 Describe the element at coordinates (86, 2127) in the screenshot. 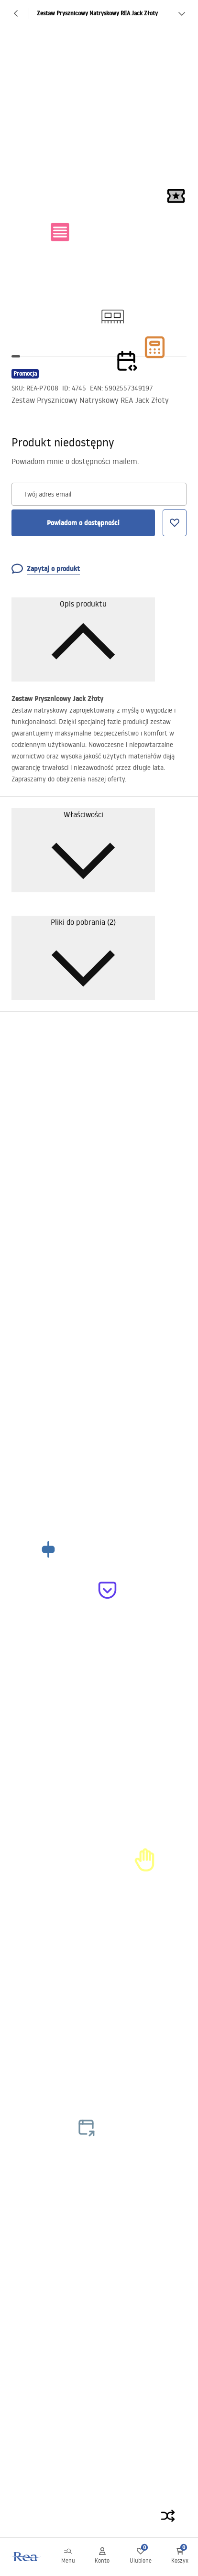

I see `share current webpage` at that location.